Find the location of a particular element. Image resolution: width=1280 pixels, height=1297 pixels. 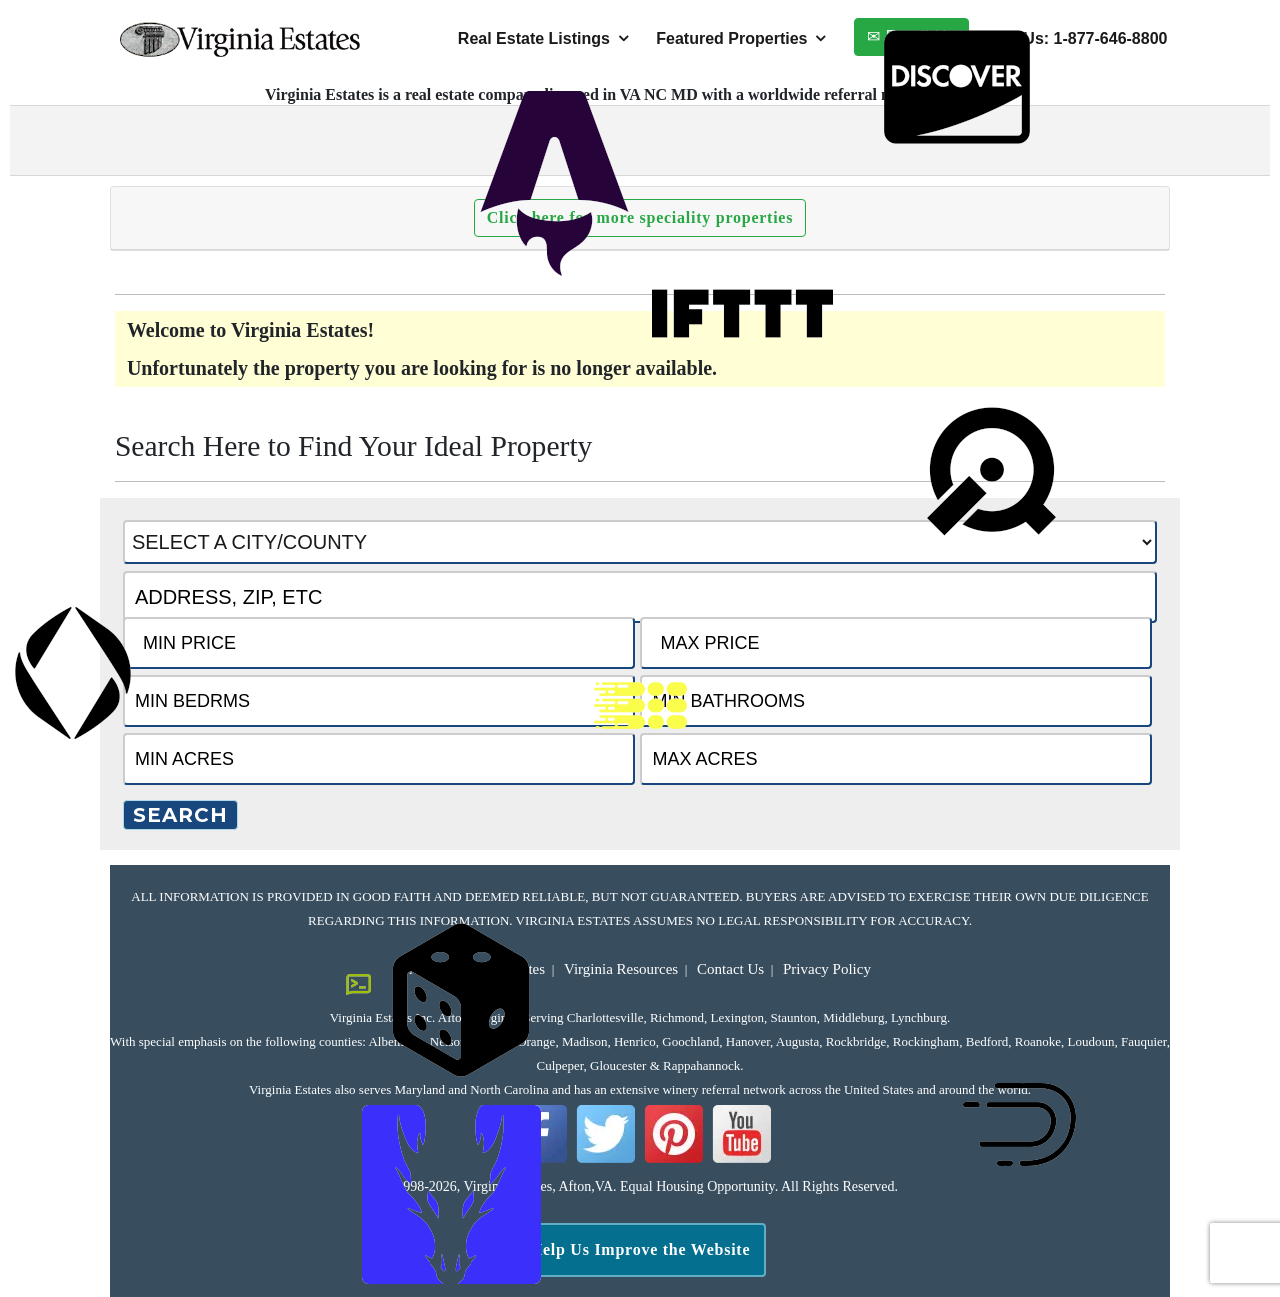

modin library logo is located at coordinates (640, 705).